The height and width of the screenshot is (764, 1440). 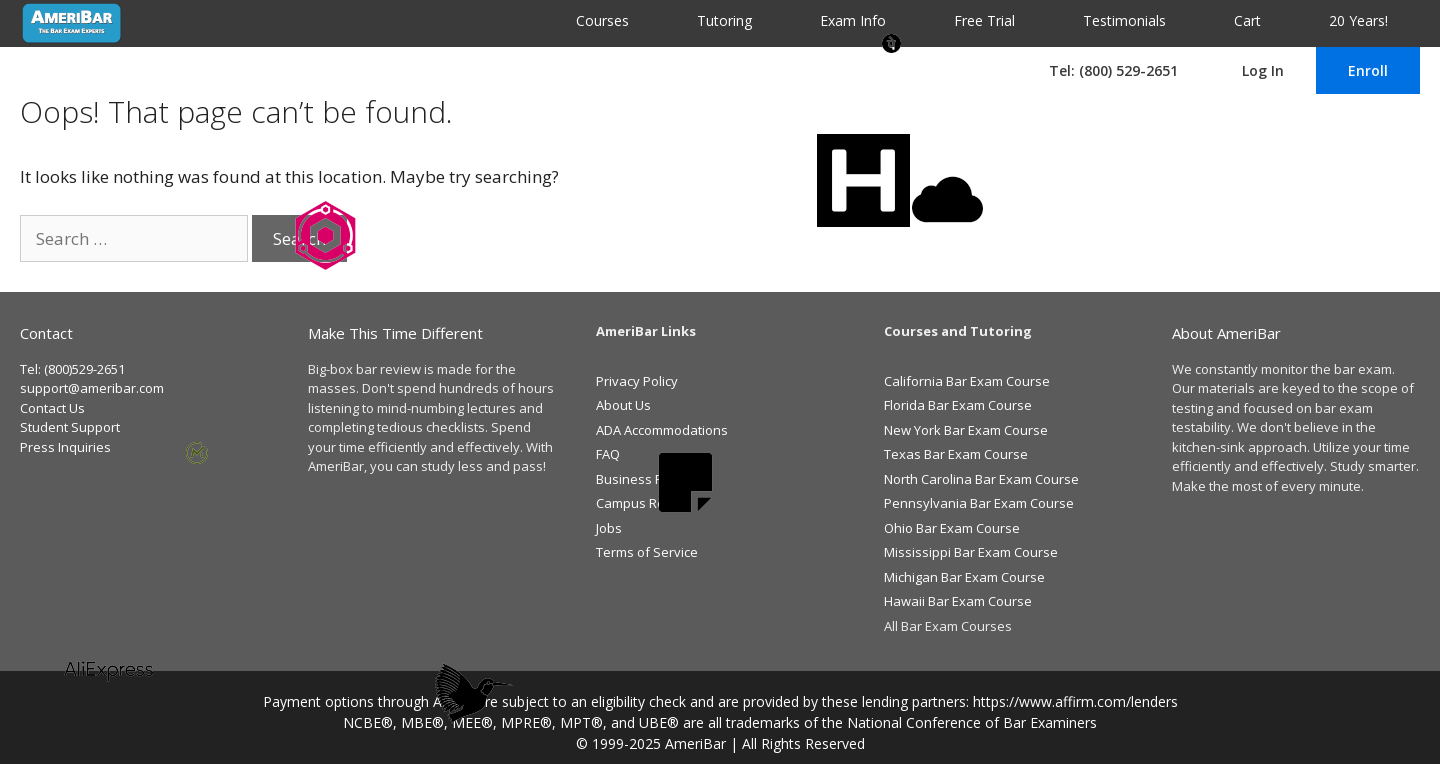 What do you see at coordinates (891, 43) in the screenshot?
I see `open PhonePe payment app` at bounding box center [891, 43].